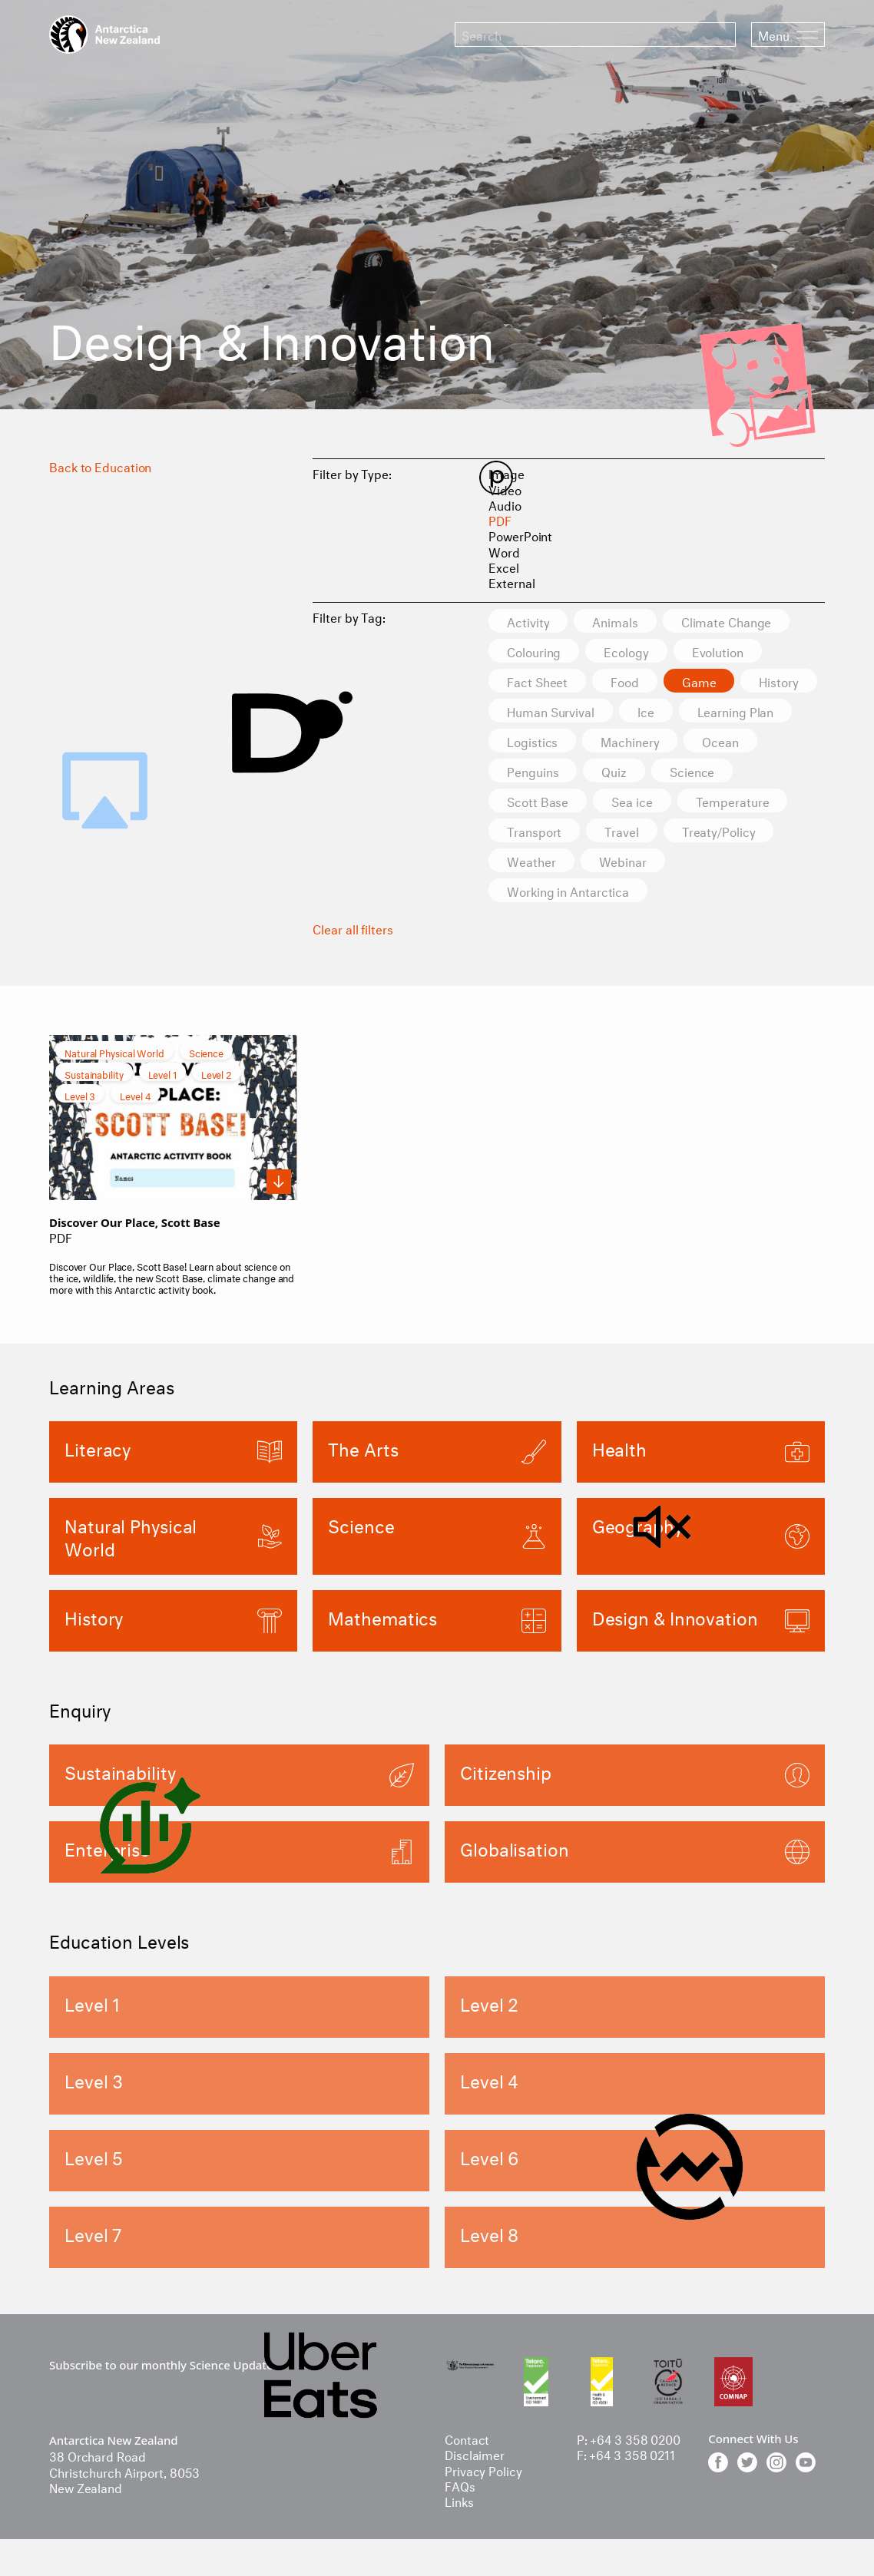  What do you see at coordinates (320, 2375) in the screenshot?
I see `open the Uber Eats app` at bounding box center [320, 2375].